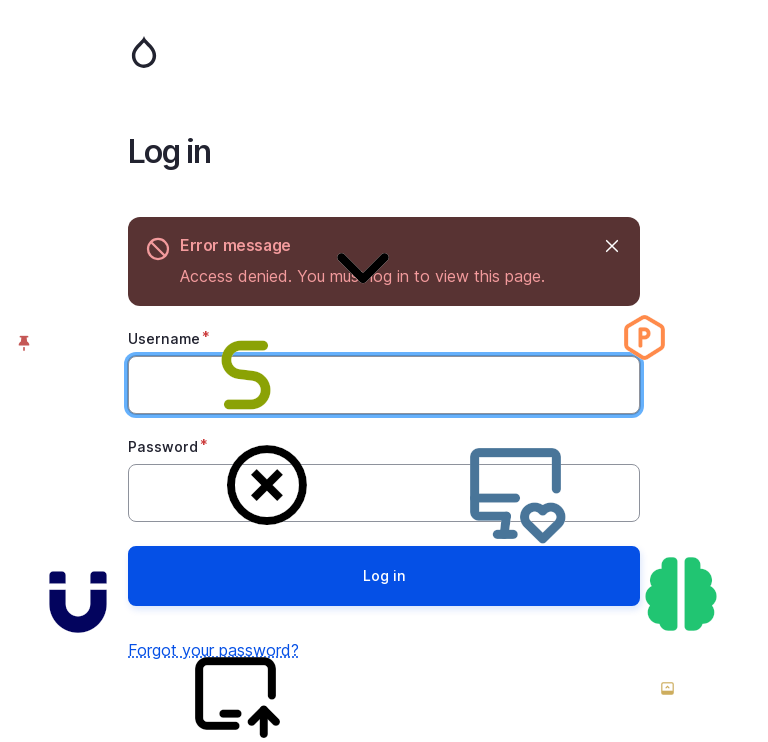  What do you see at coordinates (667, 688) in the screenshot?
I see `expand the bottom bar or panel` at bounding box center [667, 688].